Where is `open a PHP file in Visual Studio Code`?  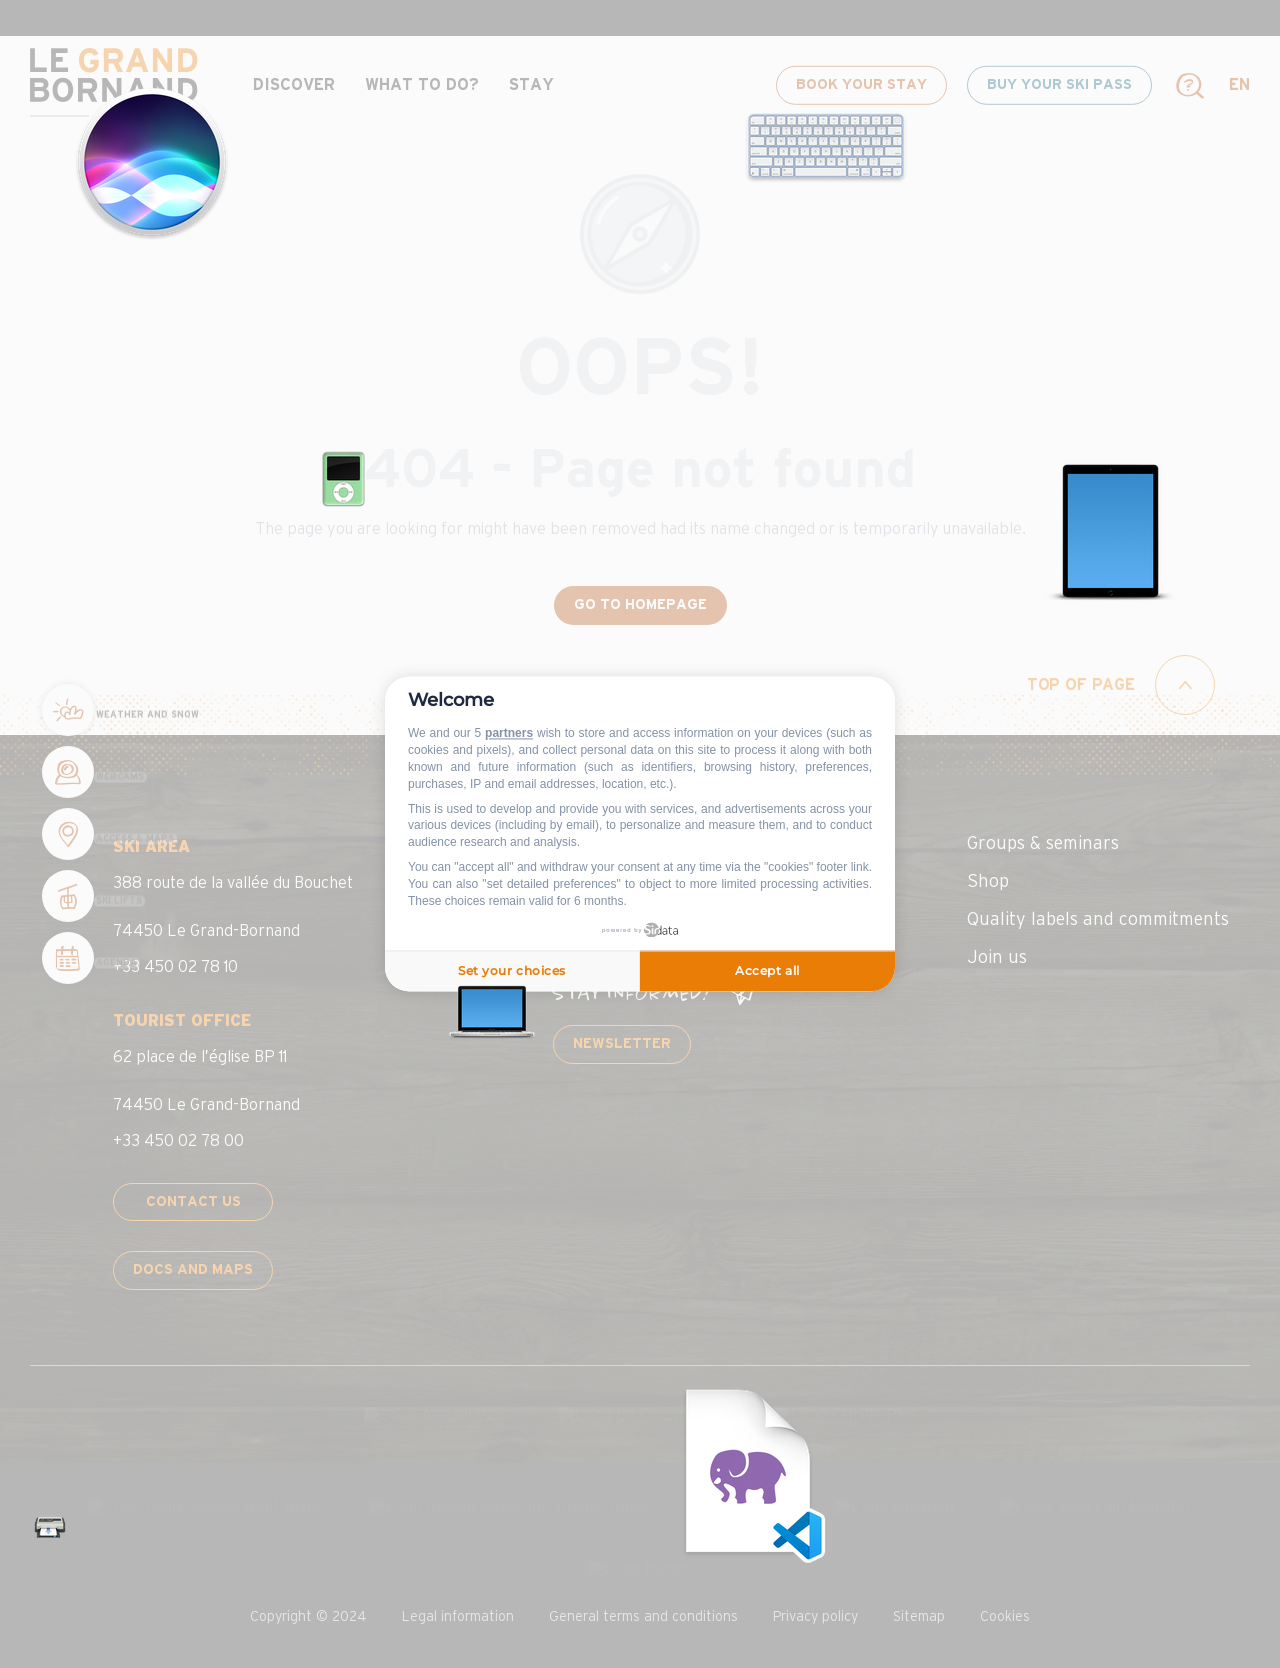
open a PHP file in Visual Studio Code is located at coordinates (748, 1475).